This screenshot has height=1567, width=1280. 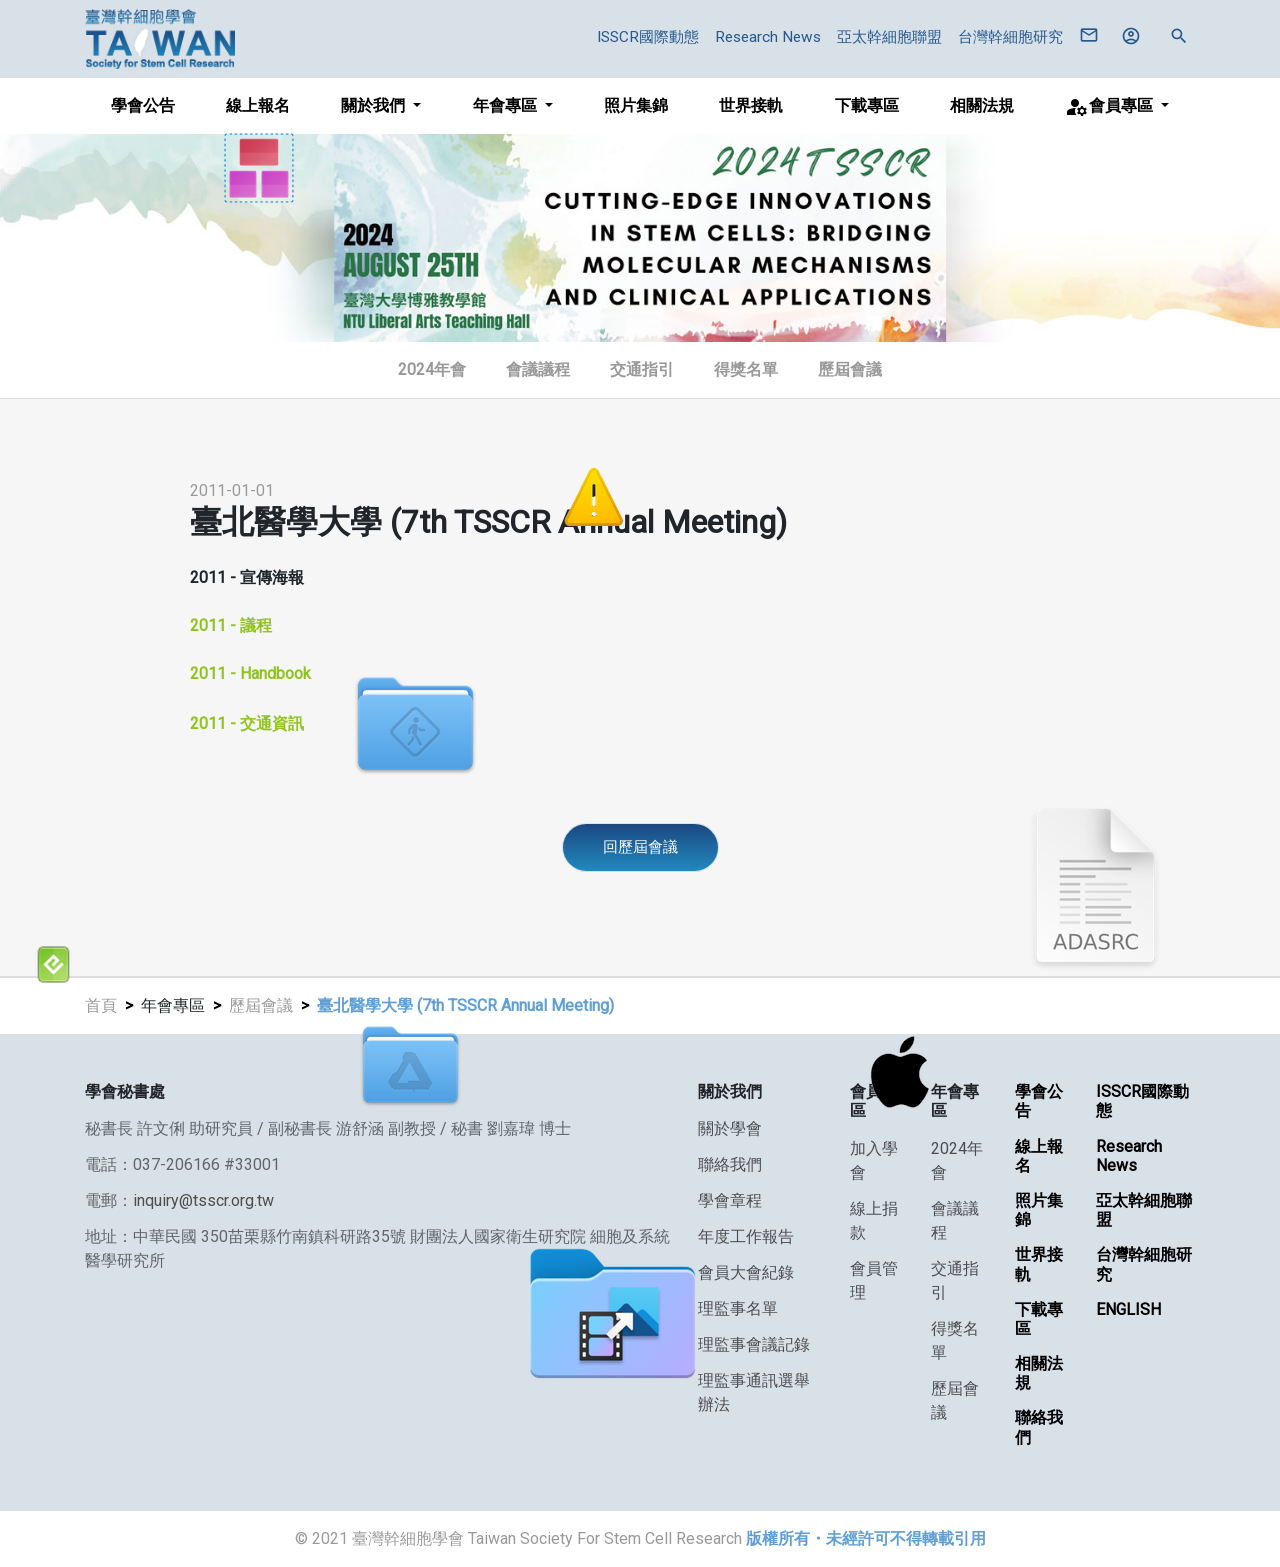 I want to click on open Affinity app files folder, so click(x=410, y=1064).